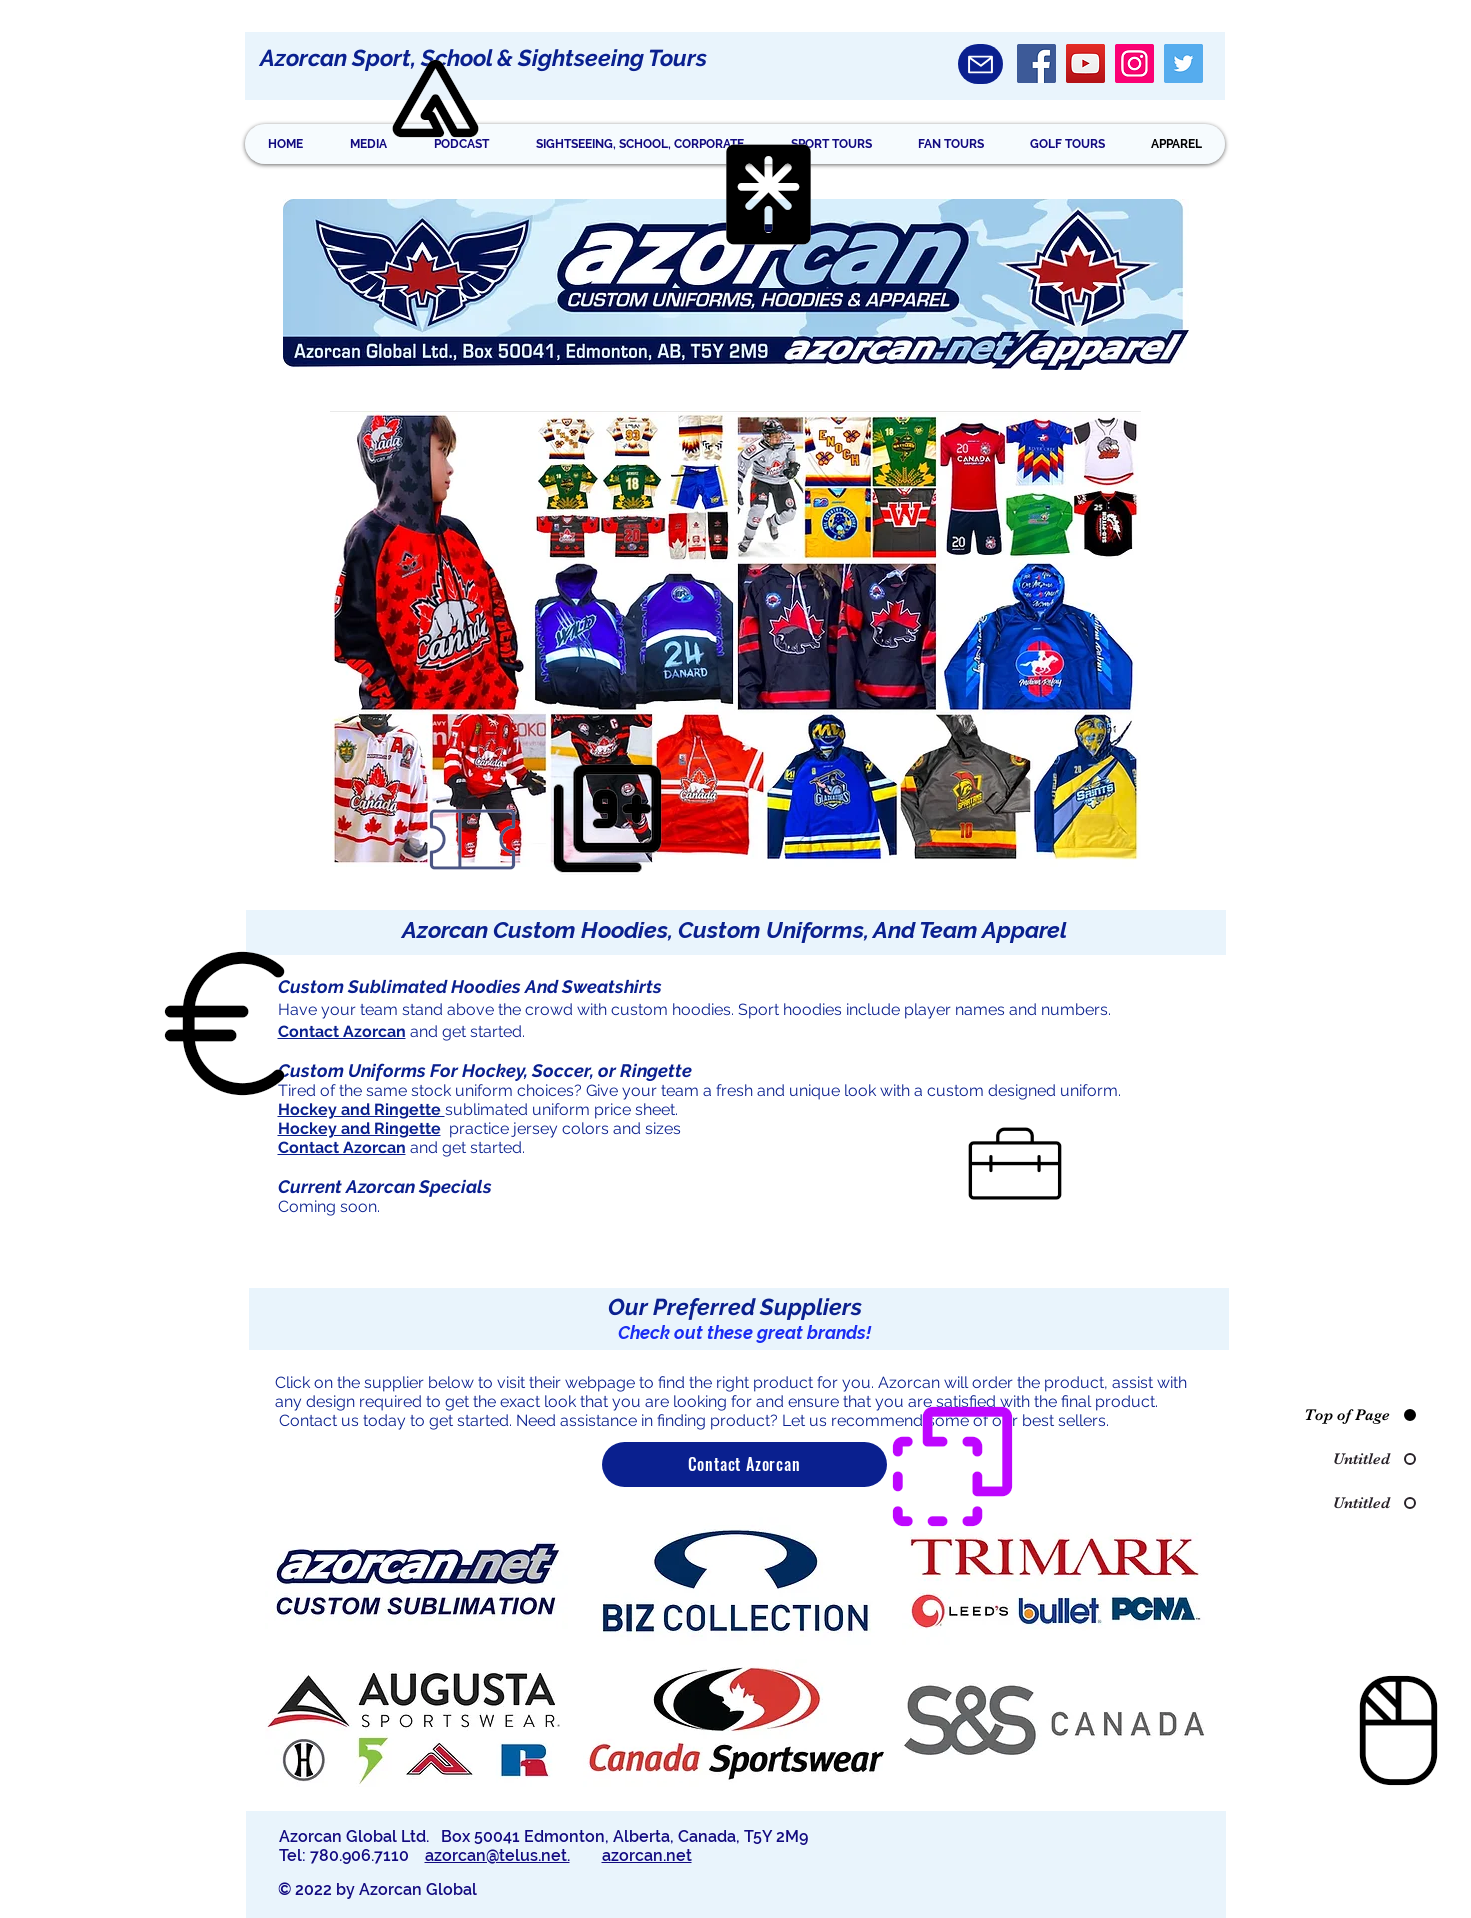 This screenshot has width=1471, height=1918. Describe the element at coordinates (236, 1023) in the screenshot. I see `view prices in euros` at that location.